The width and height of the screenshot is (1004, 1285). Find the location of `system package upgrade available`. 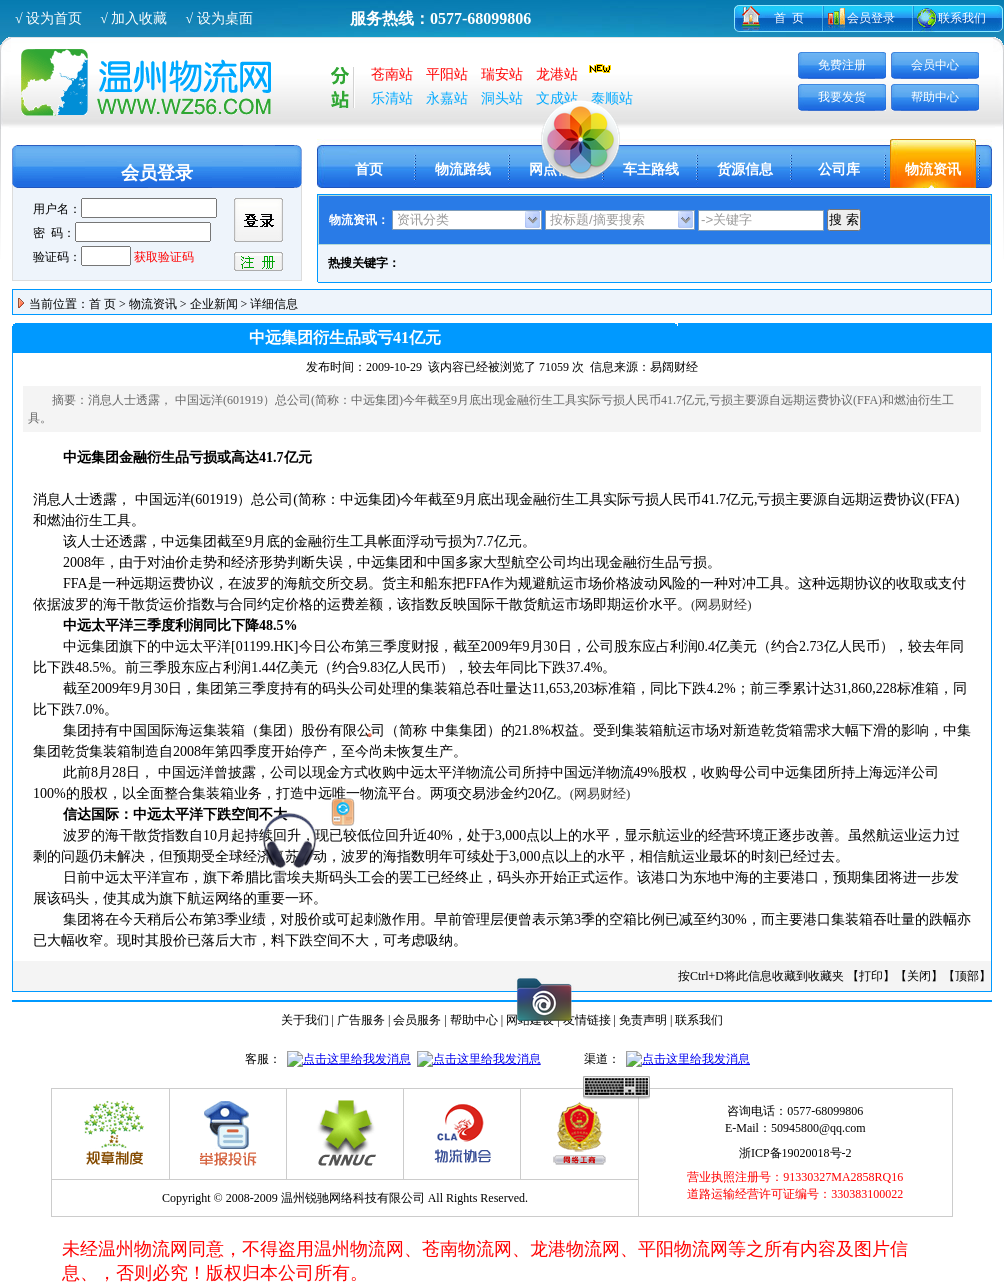

system package upgrade available is located at coordinates (343, 812).